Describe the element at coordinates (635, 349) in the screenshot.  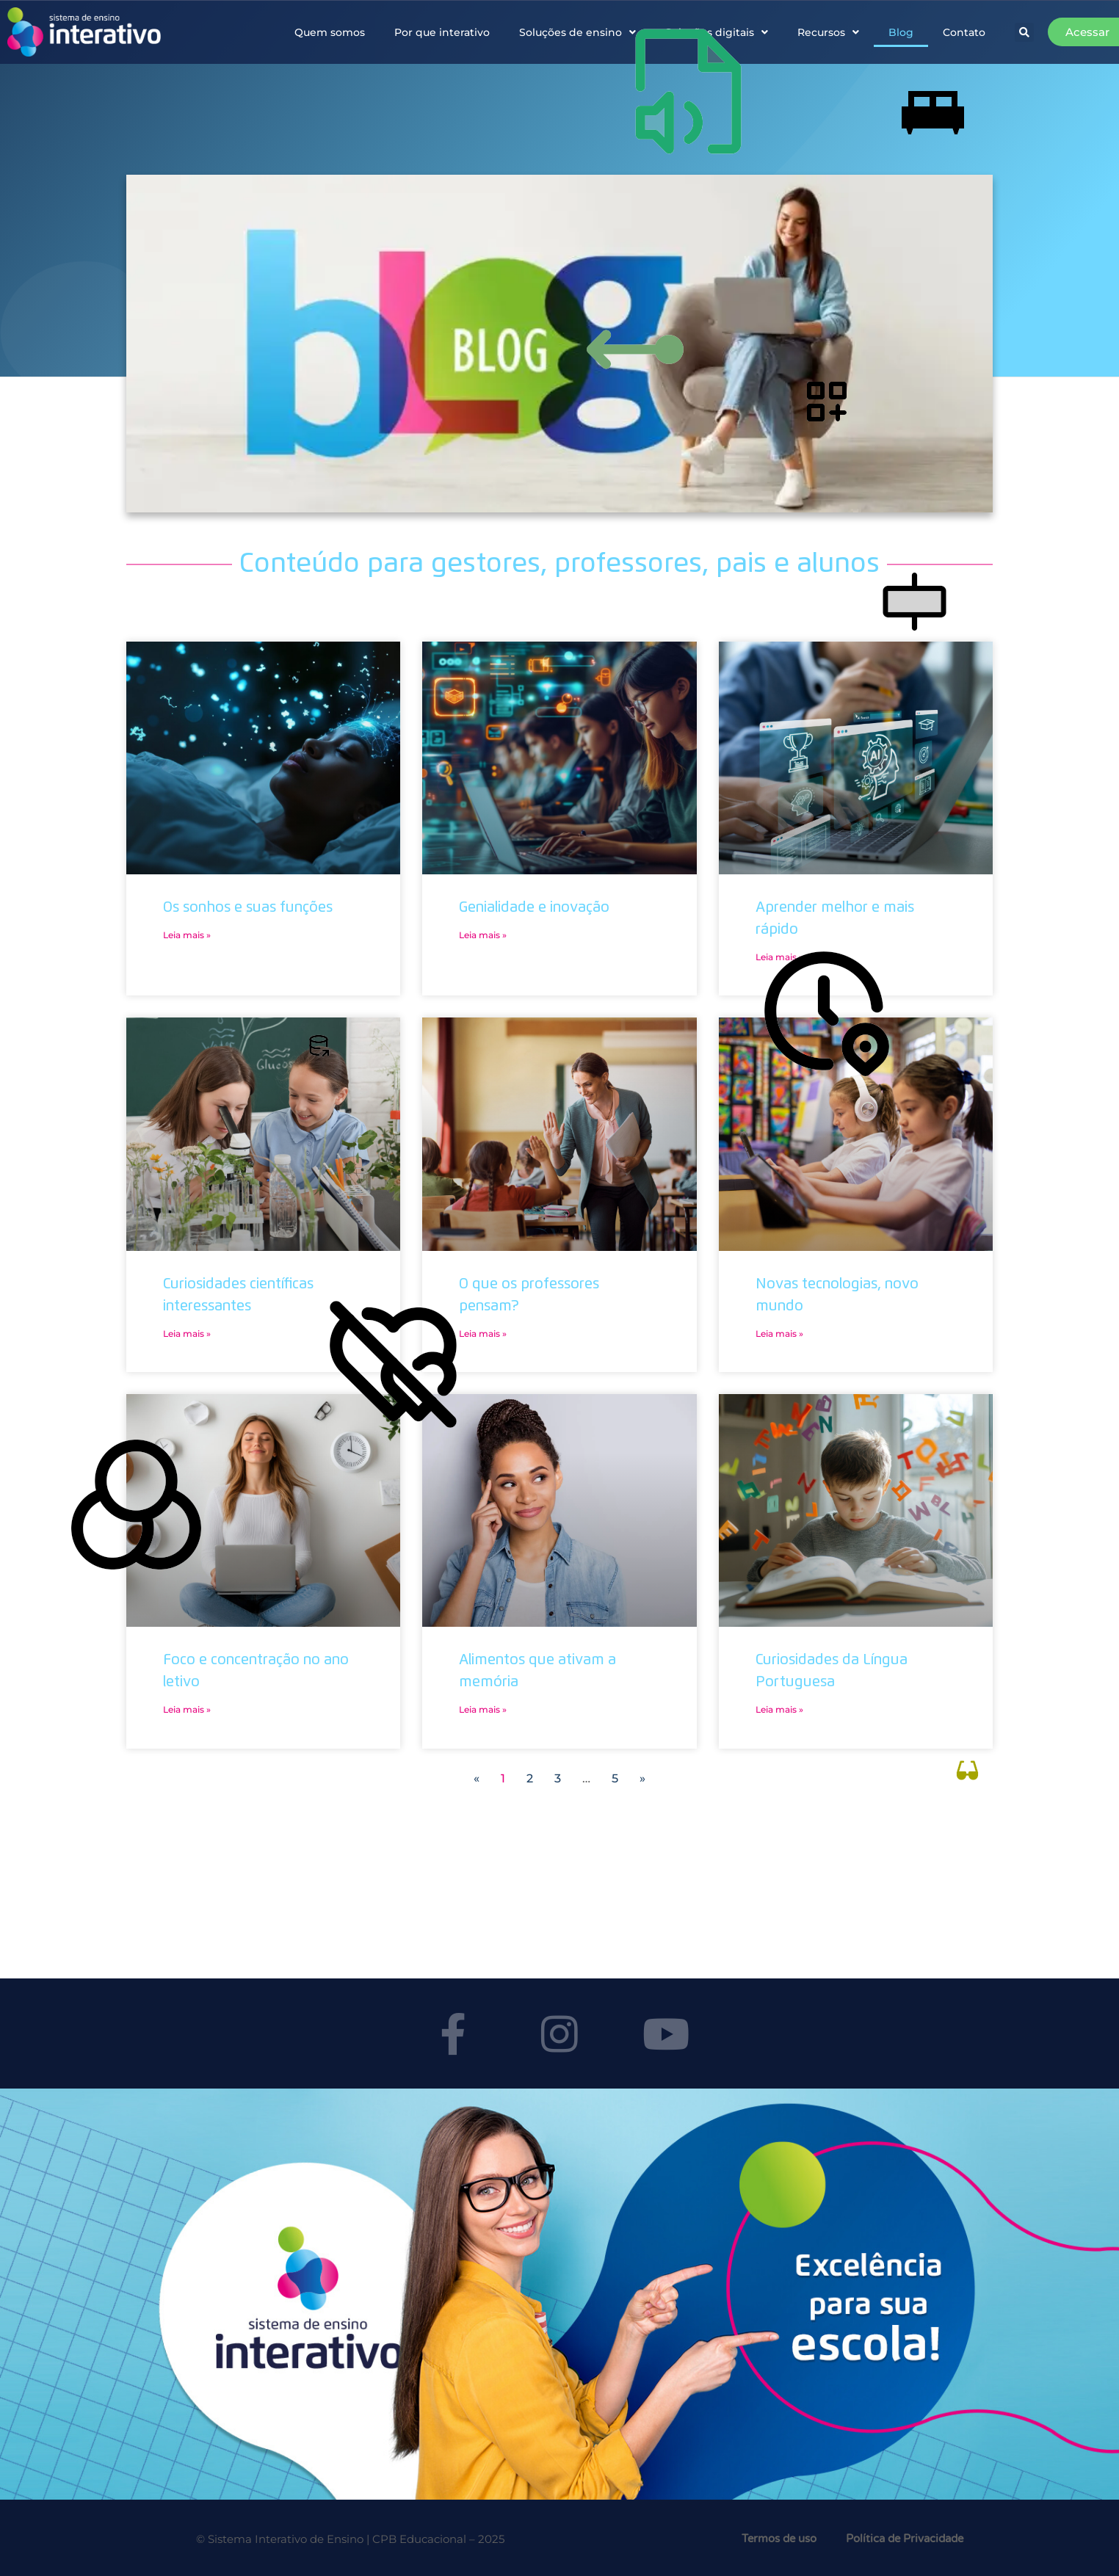
I see `go back to the previous screen` at that location.